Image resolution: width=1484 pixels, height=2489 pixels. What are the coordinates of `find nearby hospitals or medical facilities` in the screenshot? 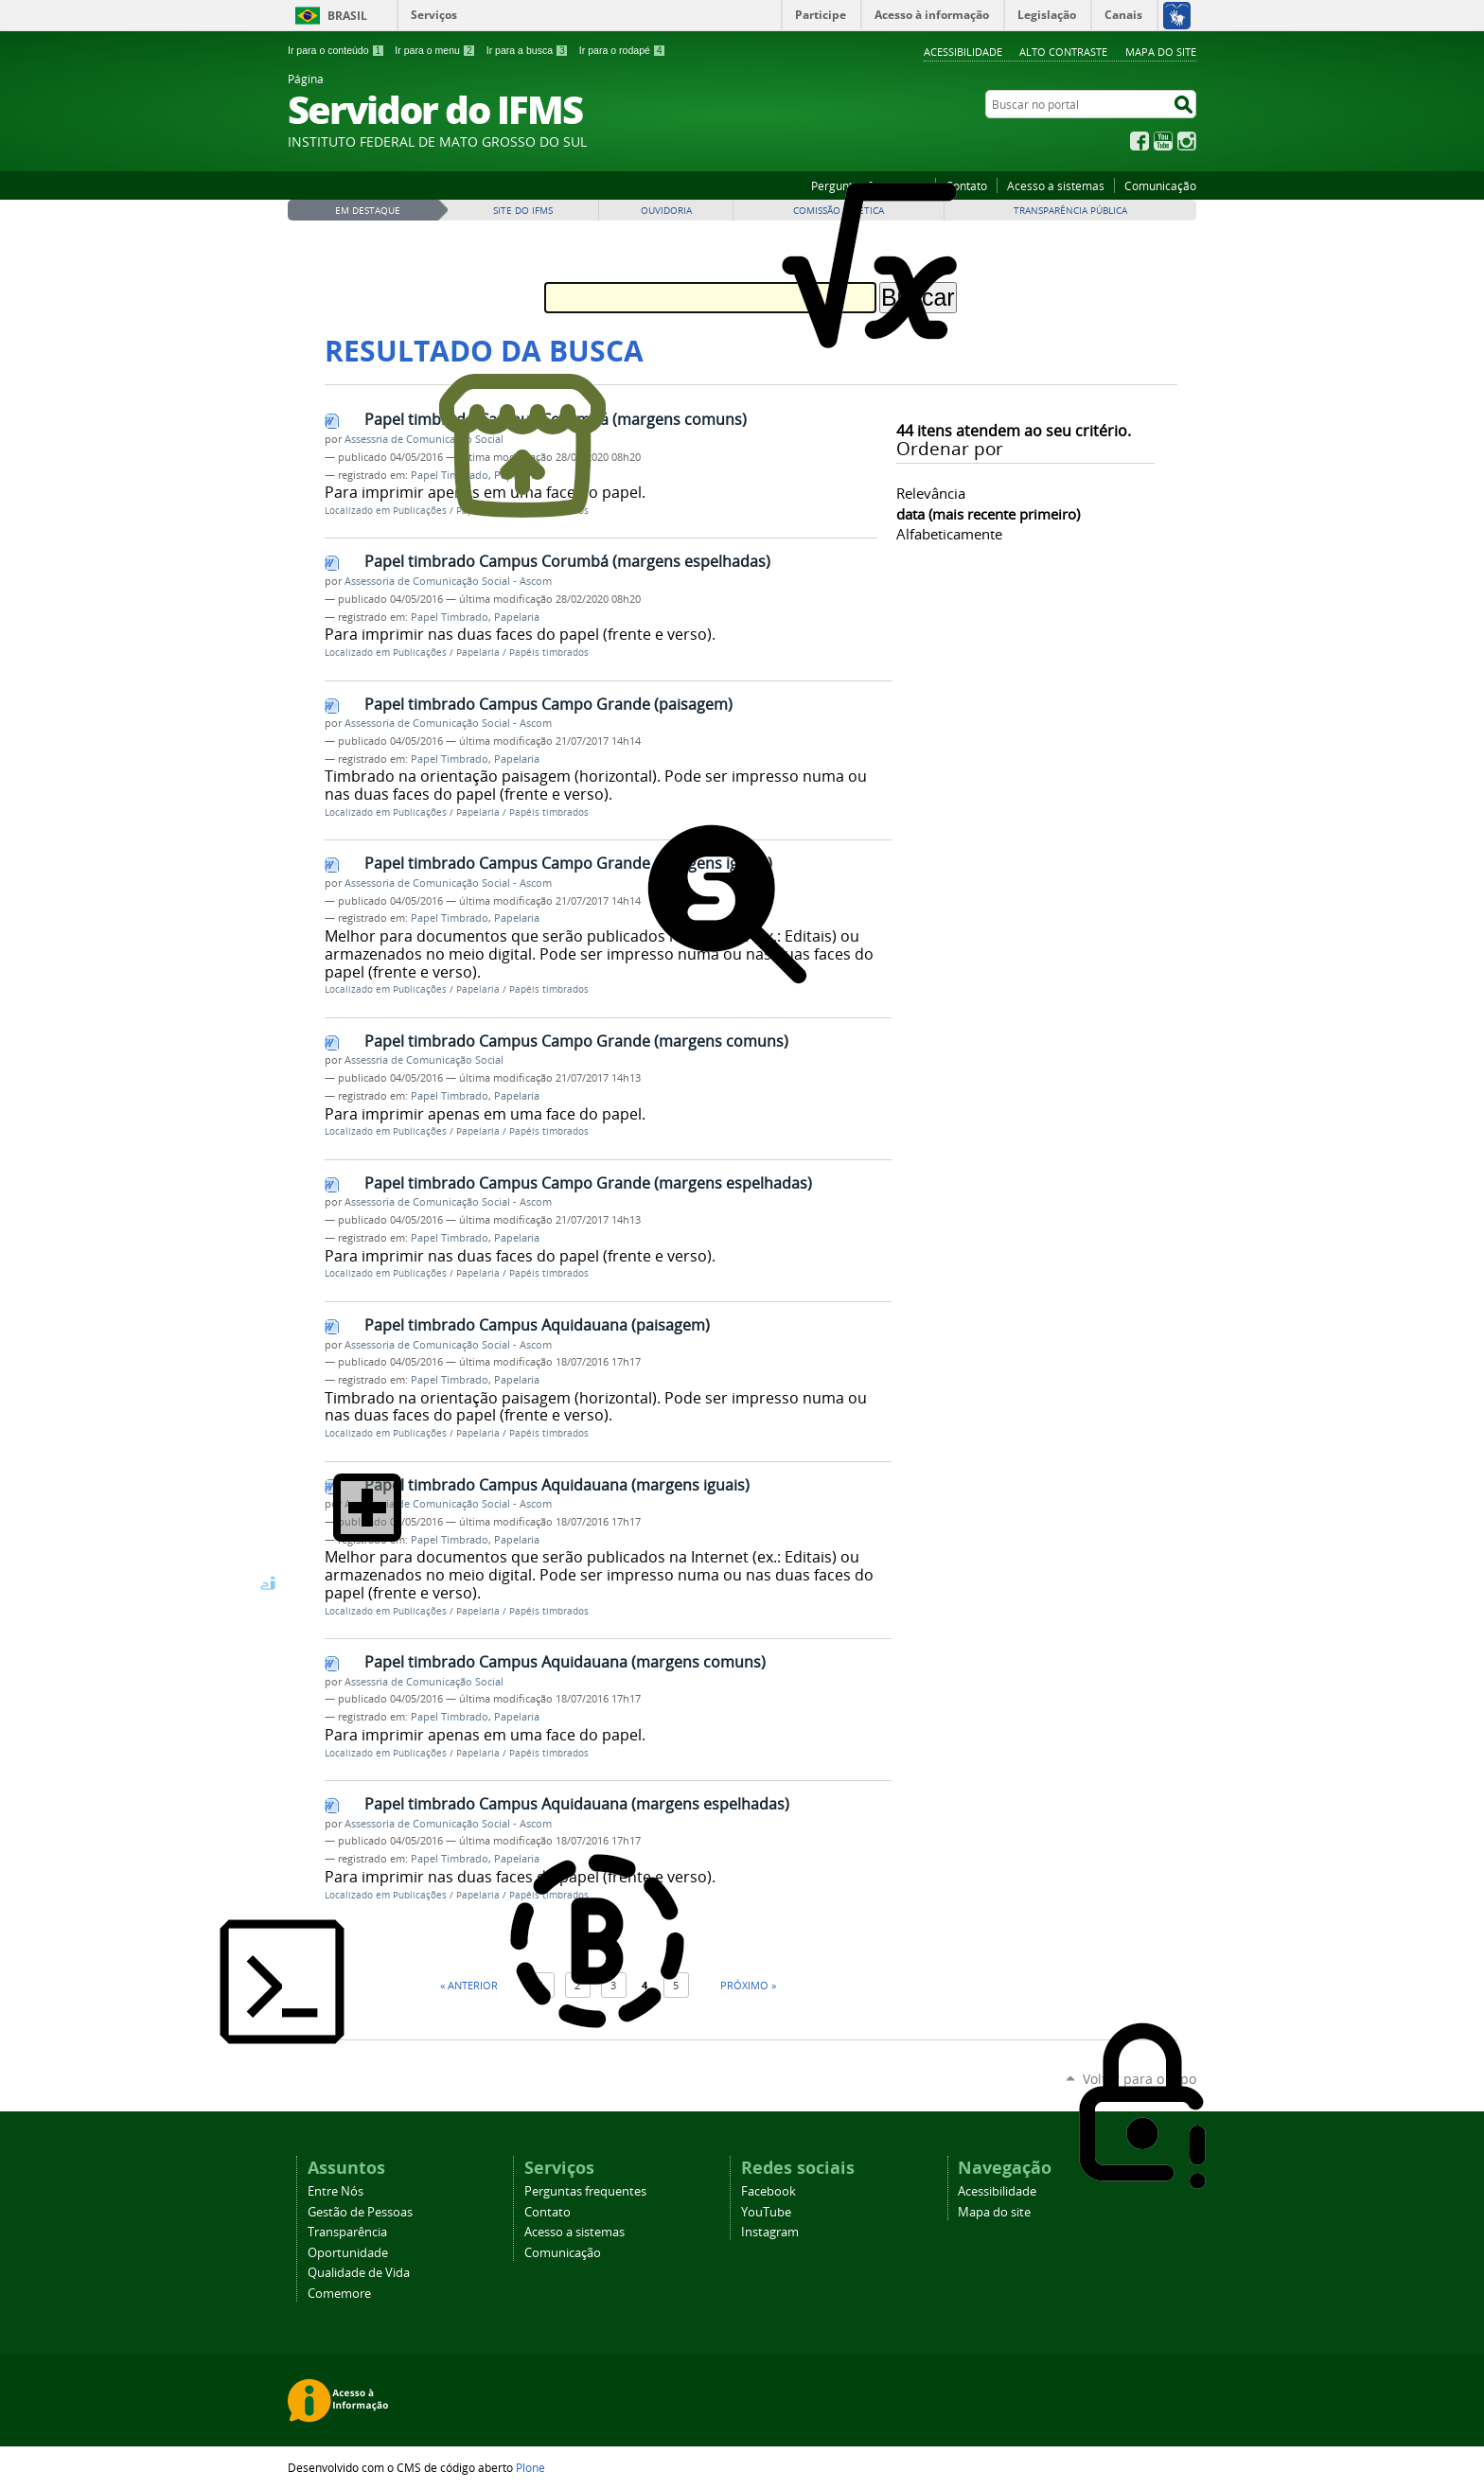 It's located at (367, 1508).